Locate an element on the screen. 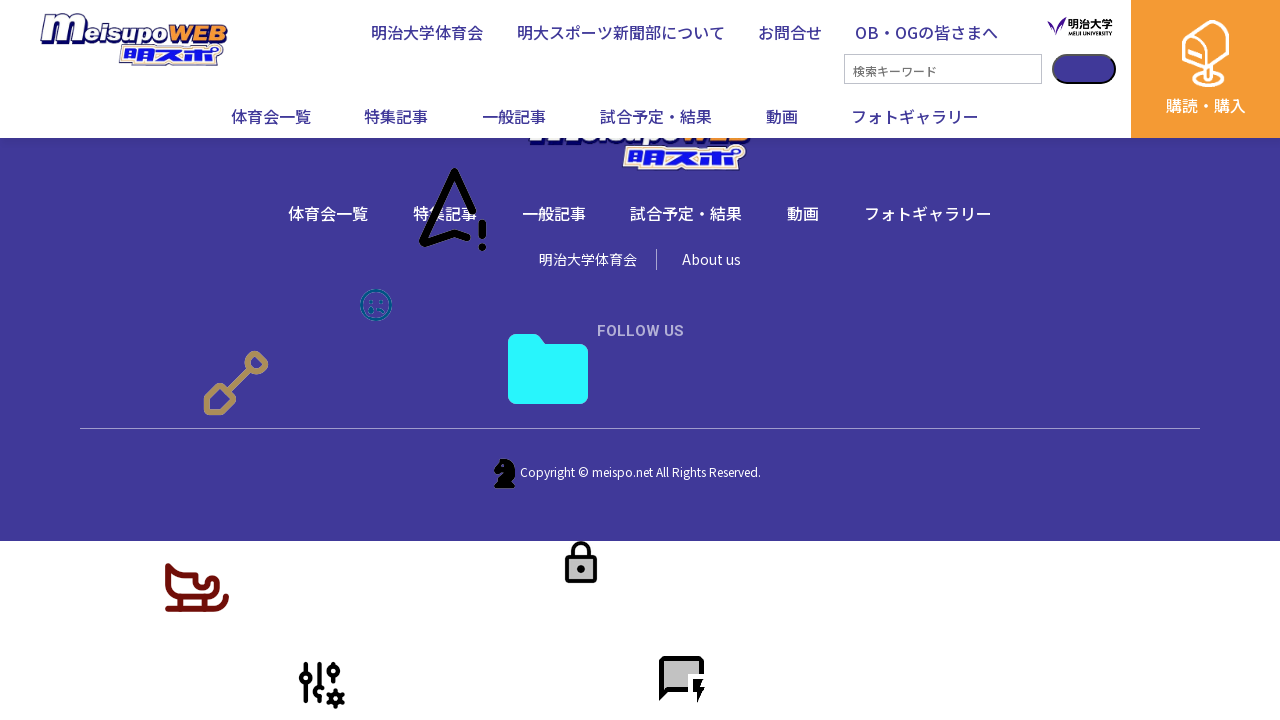 The image size is (1280, 720). navigation error or route issue detected is located at coordinates (454, 207).